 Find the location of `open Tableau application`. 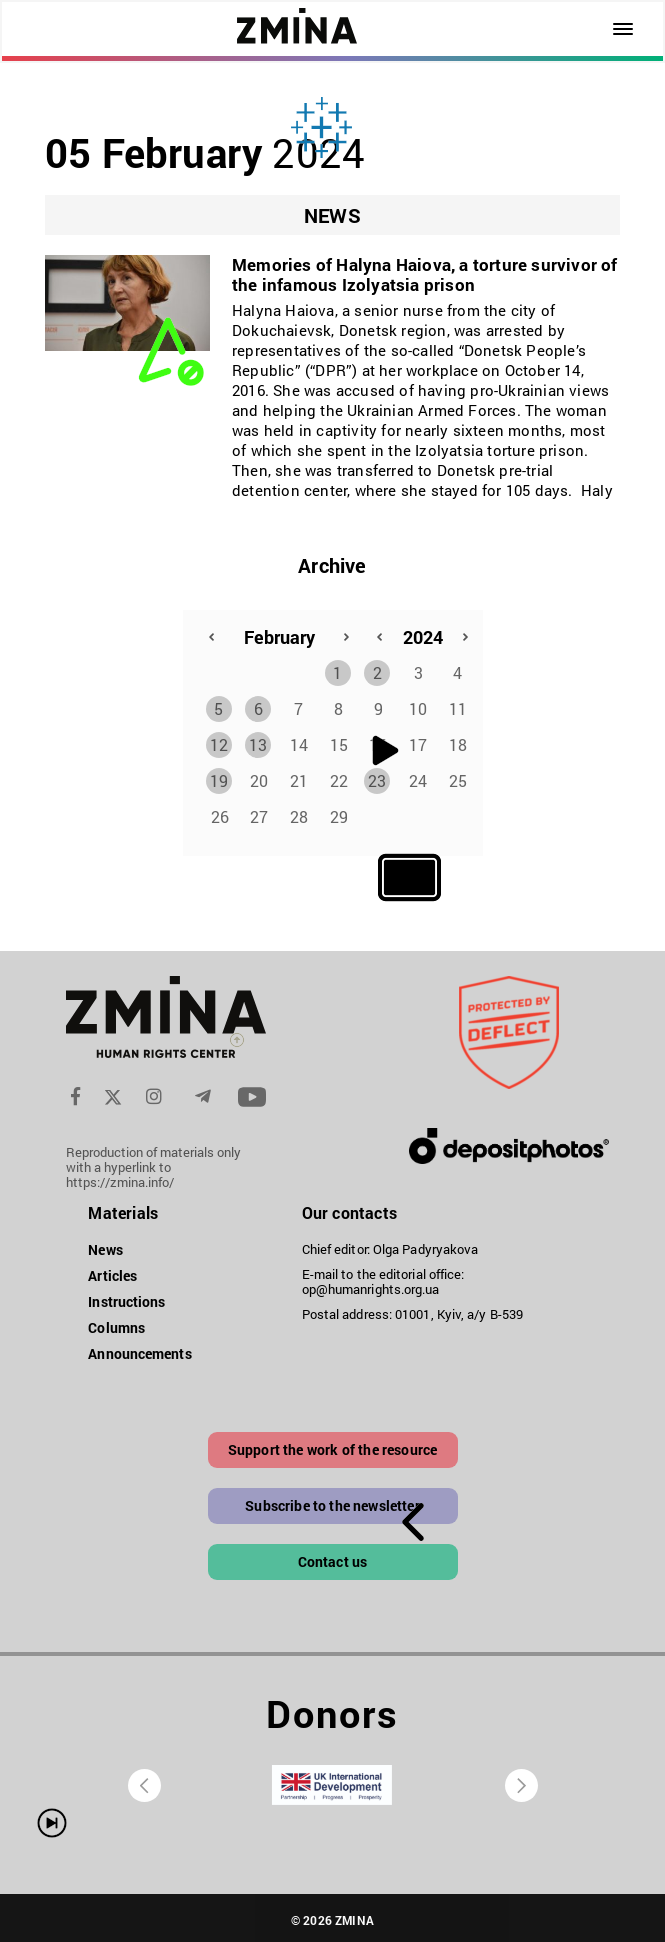

open Tableau application is located at coordinates (321, 127).